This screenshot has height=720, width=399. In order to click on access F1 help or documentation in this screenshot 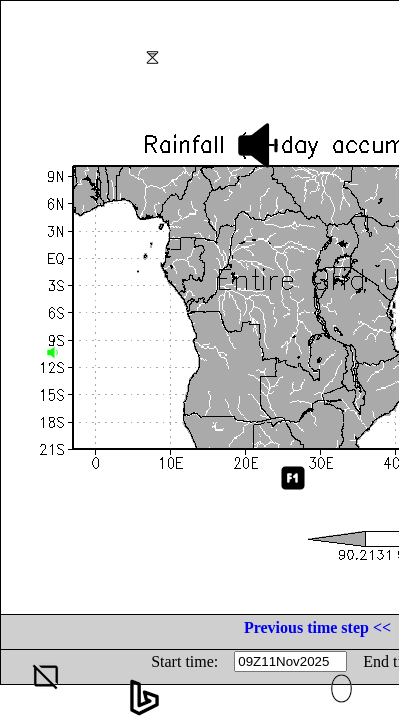, I will do `click(293, 478)`.